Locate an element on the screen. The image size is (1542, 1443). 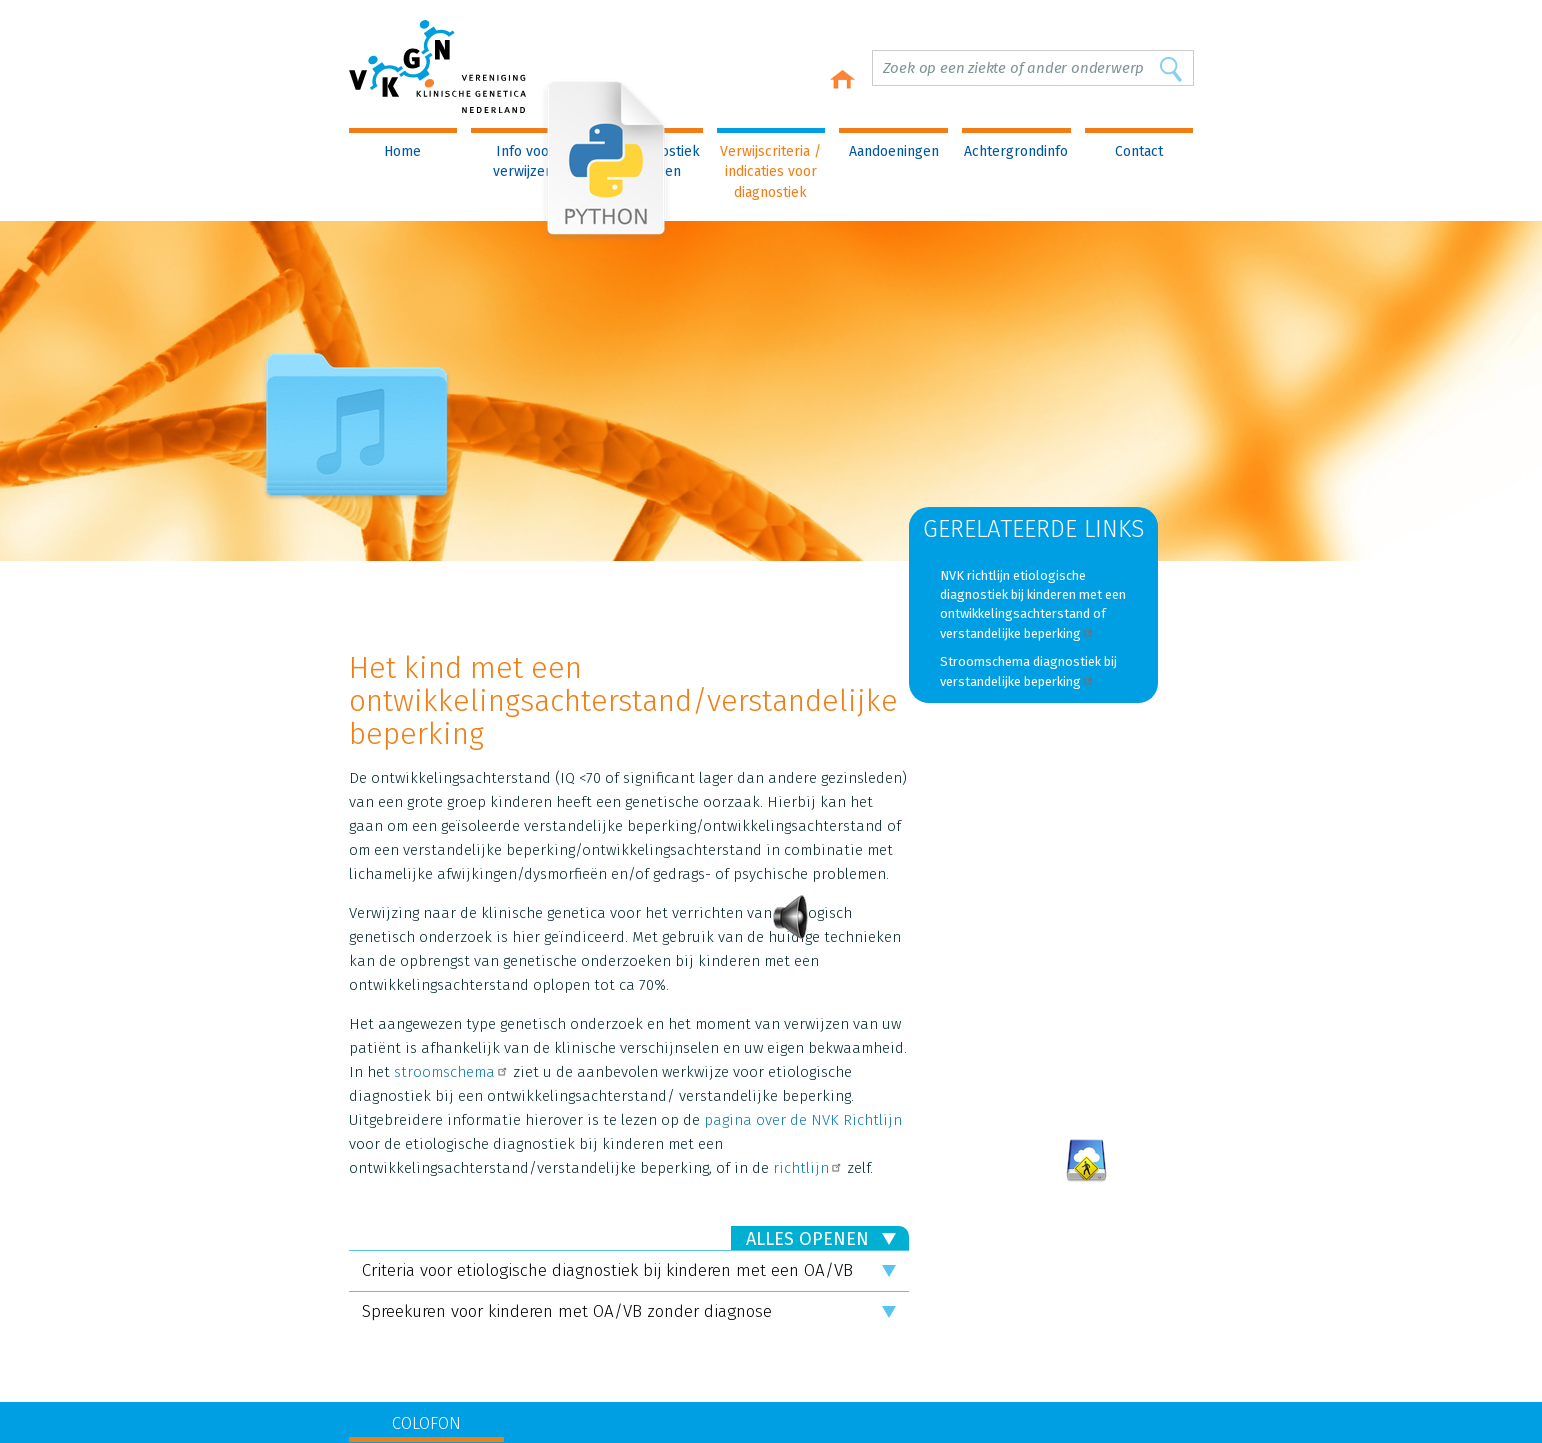
access audio library in iMovie is located at coordinates (791, 917).